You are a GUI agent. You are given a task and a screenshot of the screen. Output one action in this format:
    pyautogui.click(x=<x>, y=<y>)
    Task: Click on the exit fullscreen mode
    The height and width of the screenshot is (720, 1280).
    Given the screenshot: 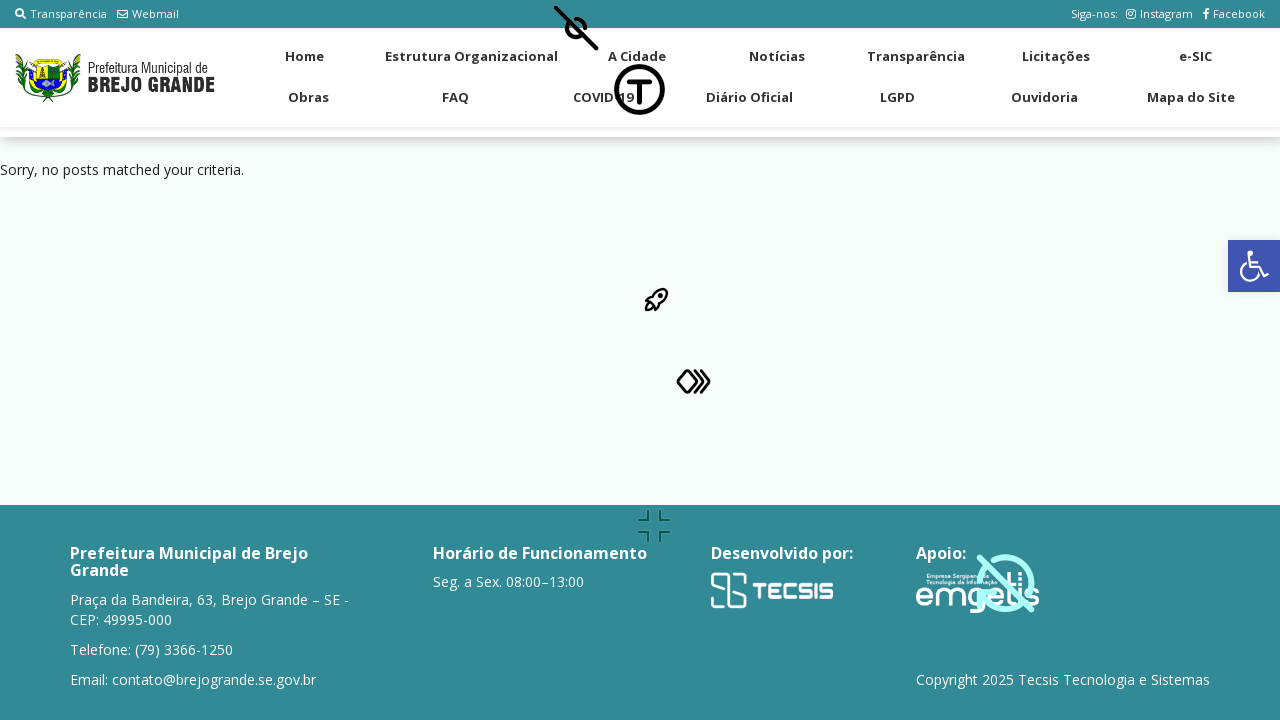 What is the action you would take?
    pyautogui.click(x=654, y=526)
    